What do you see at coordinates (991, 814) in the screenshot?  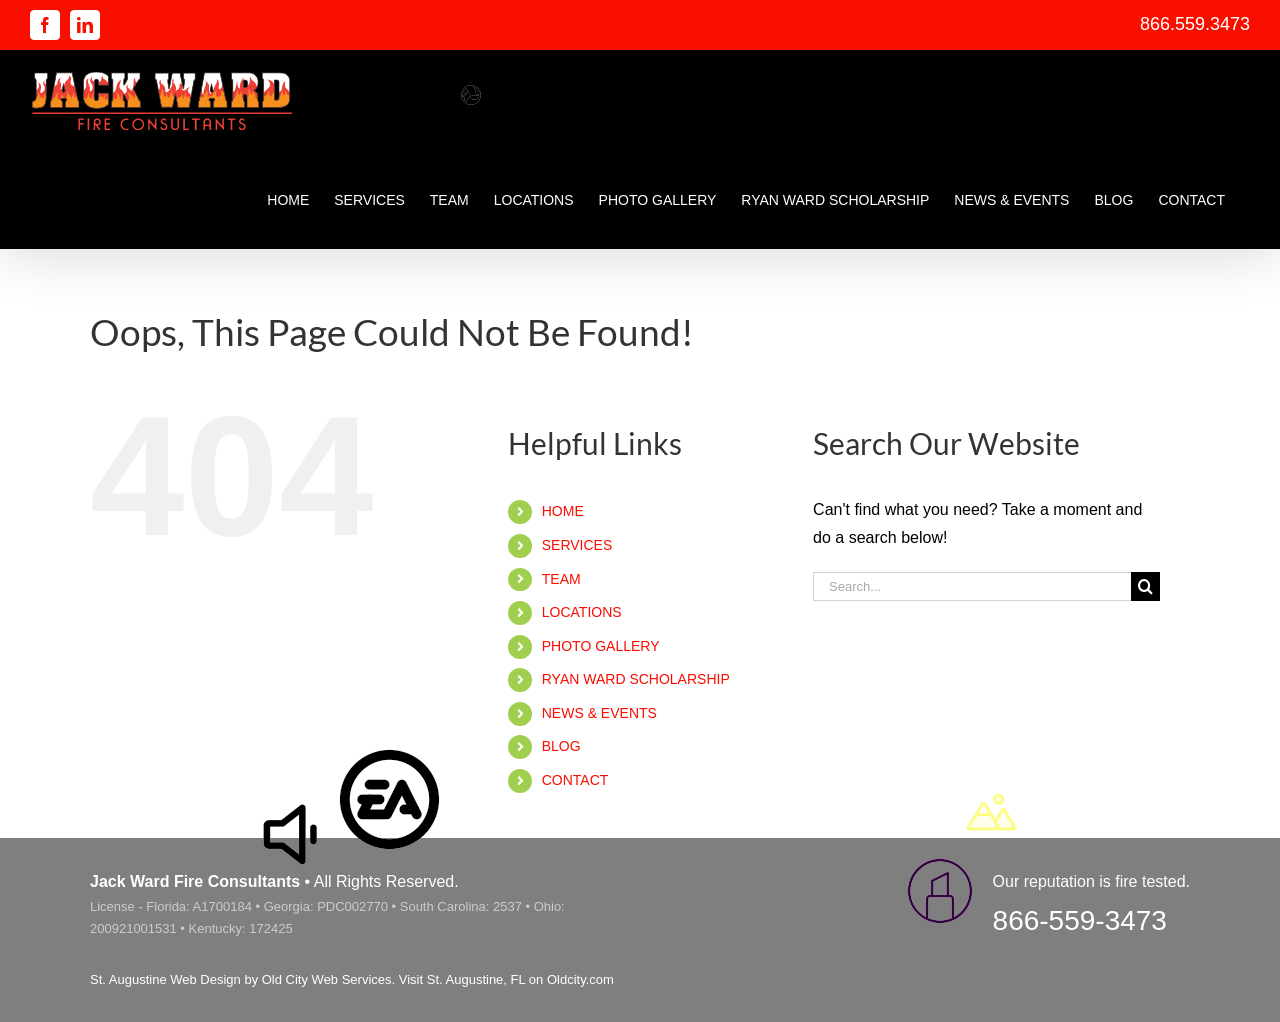 I see `view photos or image gallery` at bounding box center [991, 814].